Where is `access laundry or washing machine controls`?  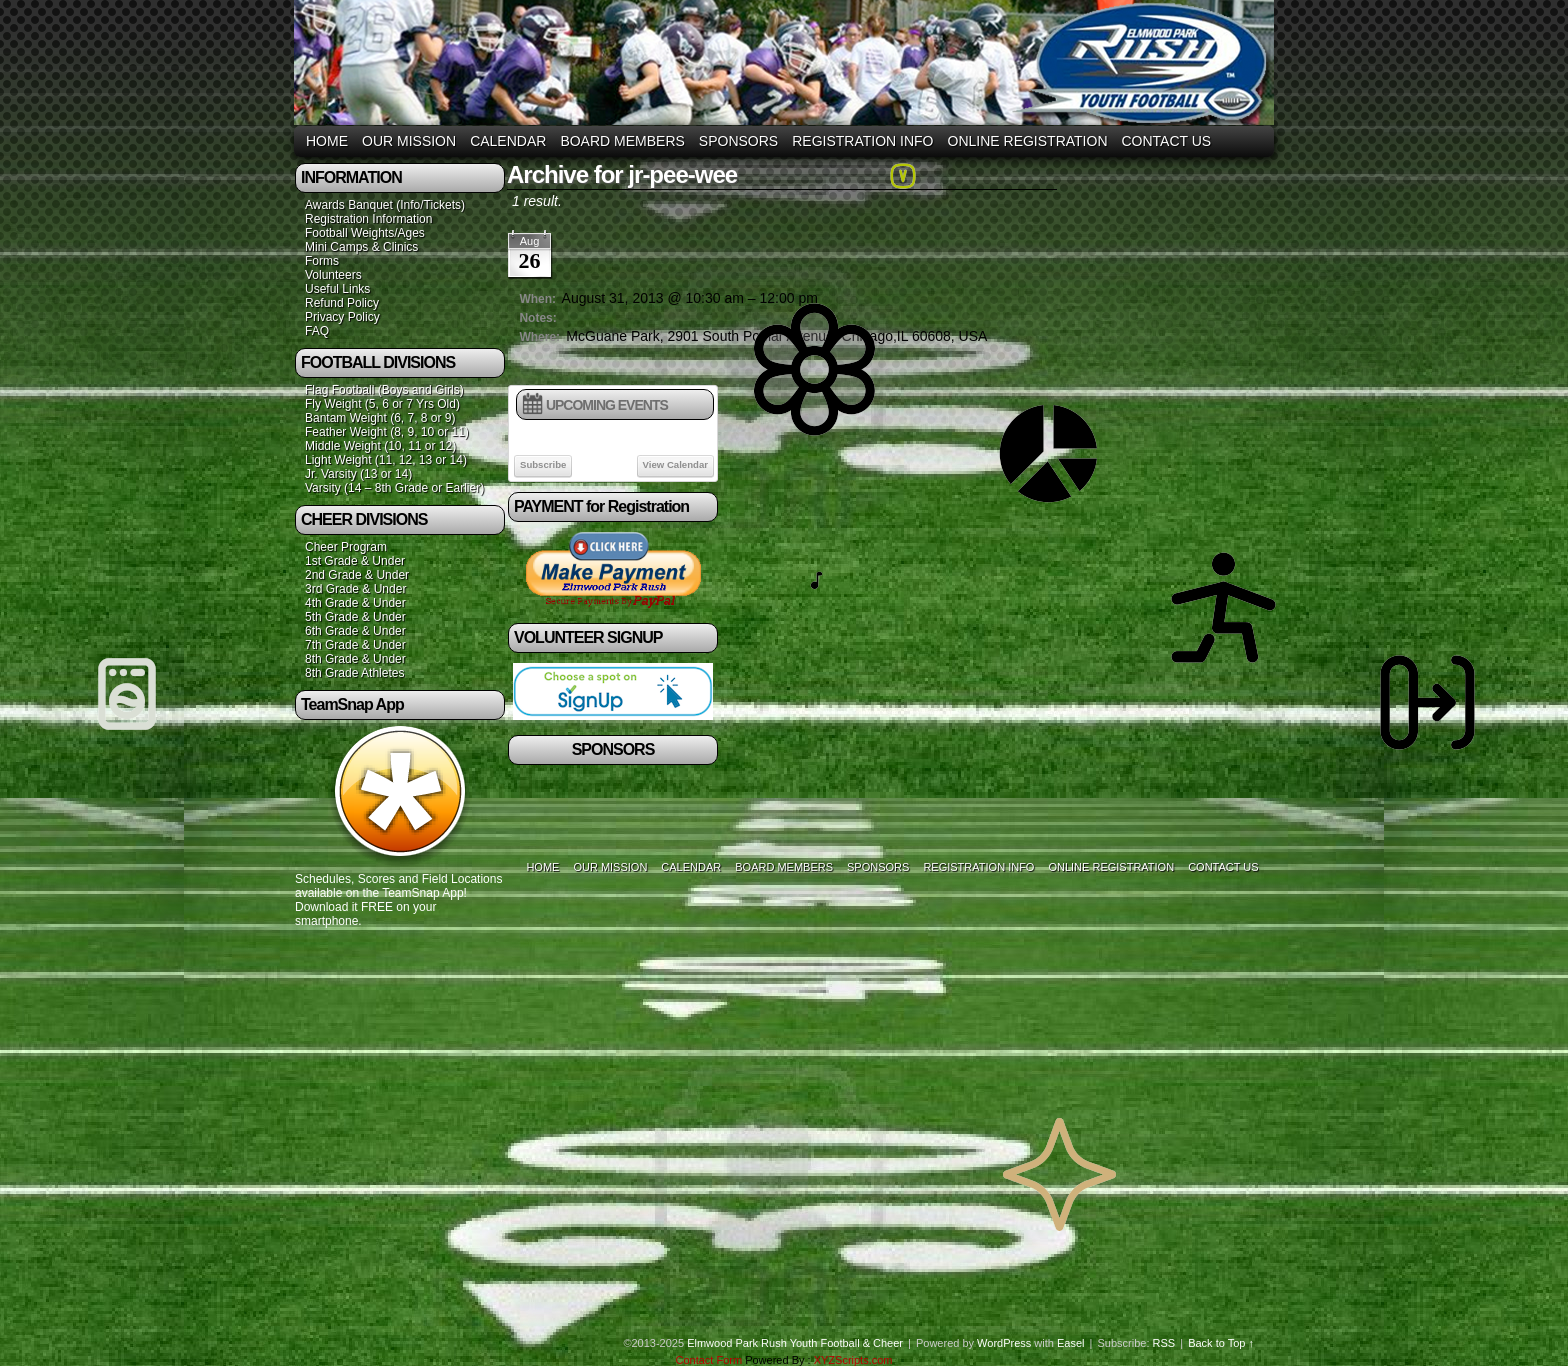
access laundry or washing machine controls is located at coordinates (127, 694).